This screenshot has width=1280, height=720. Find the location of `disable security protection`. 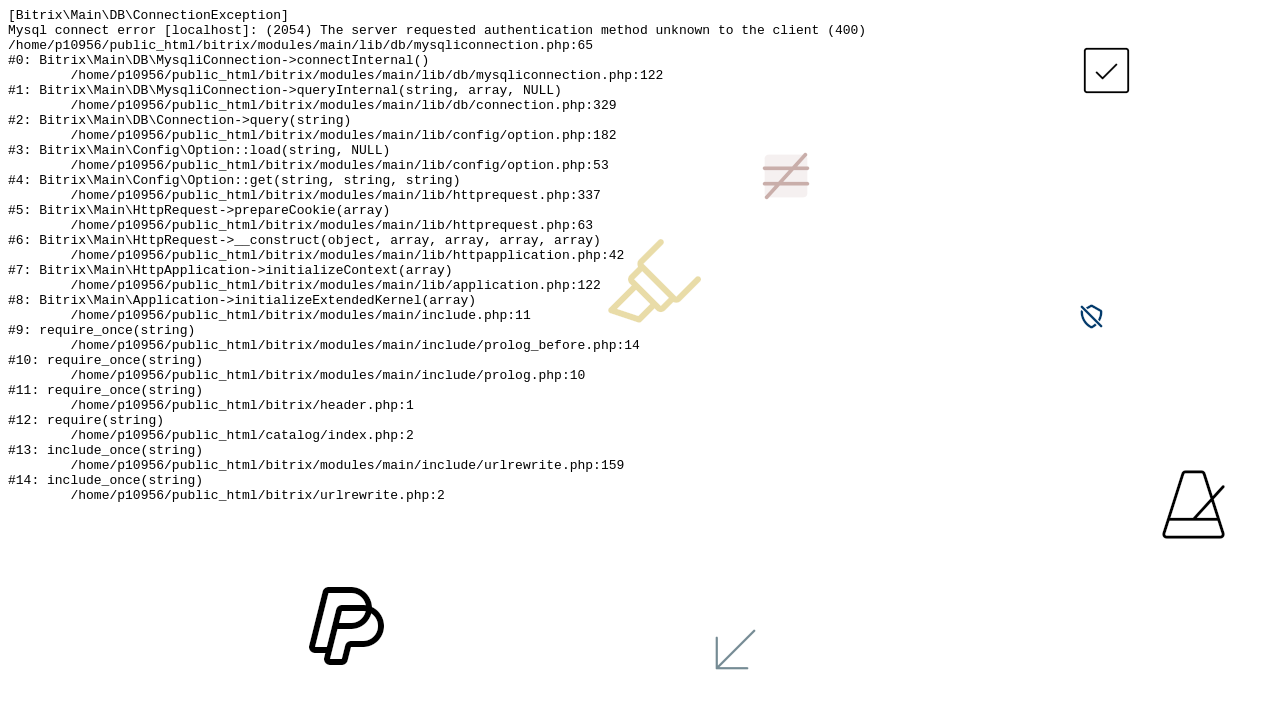

disable security protection is located at coordinates (1091, 316).